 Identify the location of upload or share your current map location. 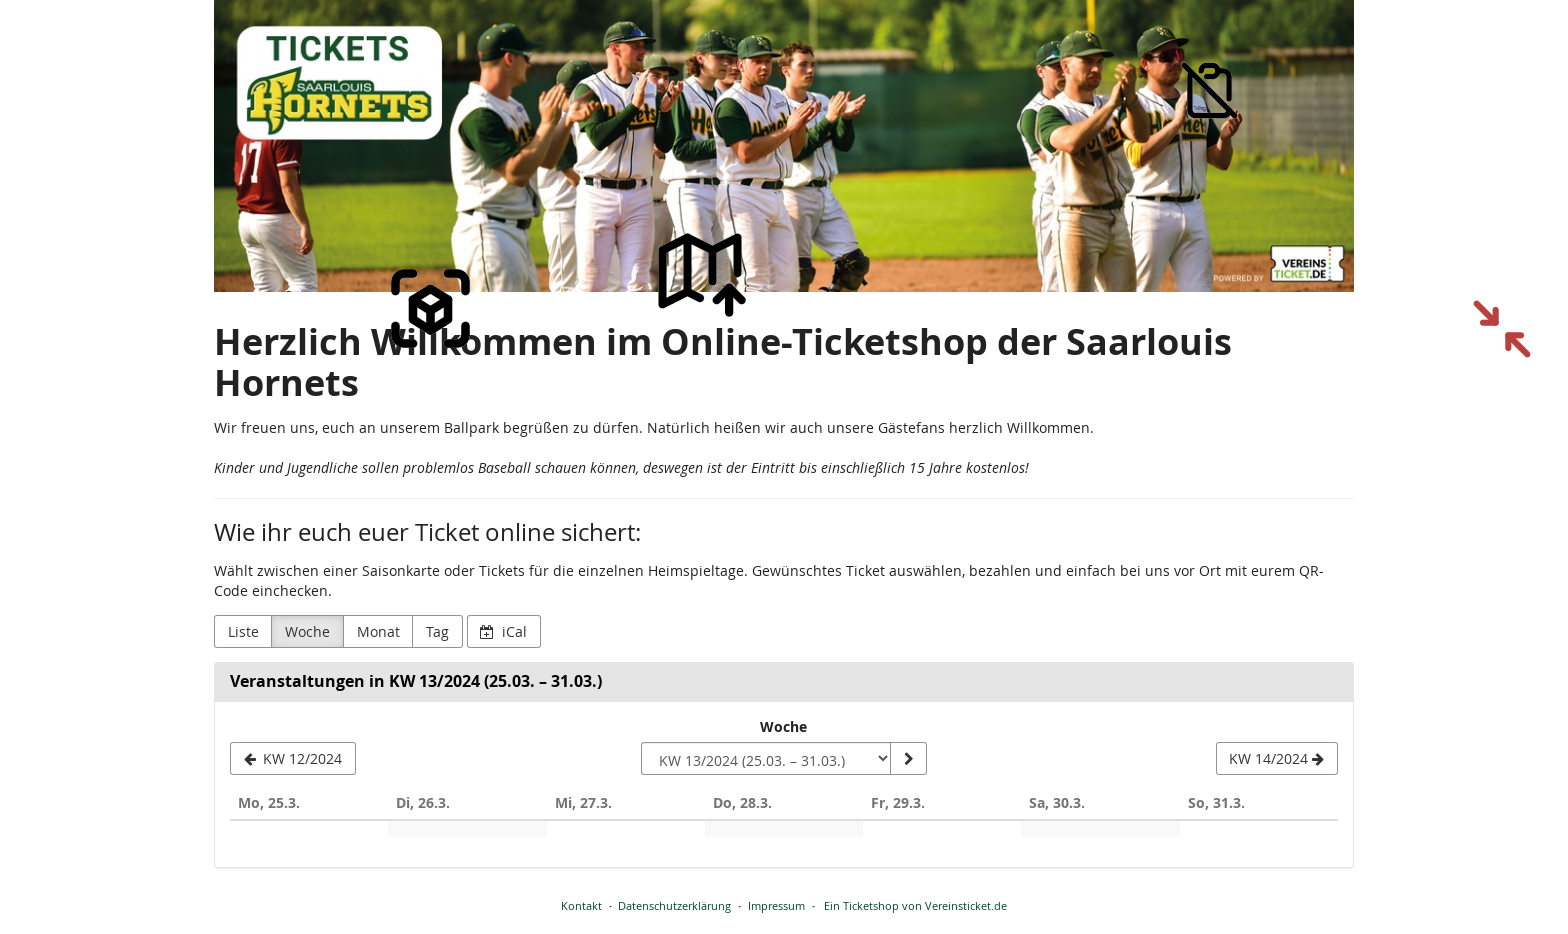
(700, 271).